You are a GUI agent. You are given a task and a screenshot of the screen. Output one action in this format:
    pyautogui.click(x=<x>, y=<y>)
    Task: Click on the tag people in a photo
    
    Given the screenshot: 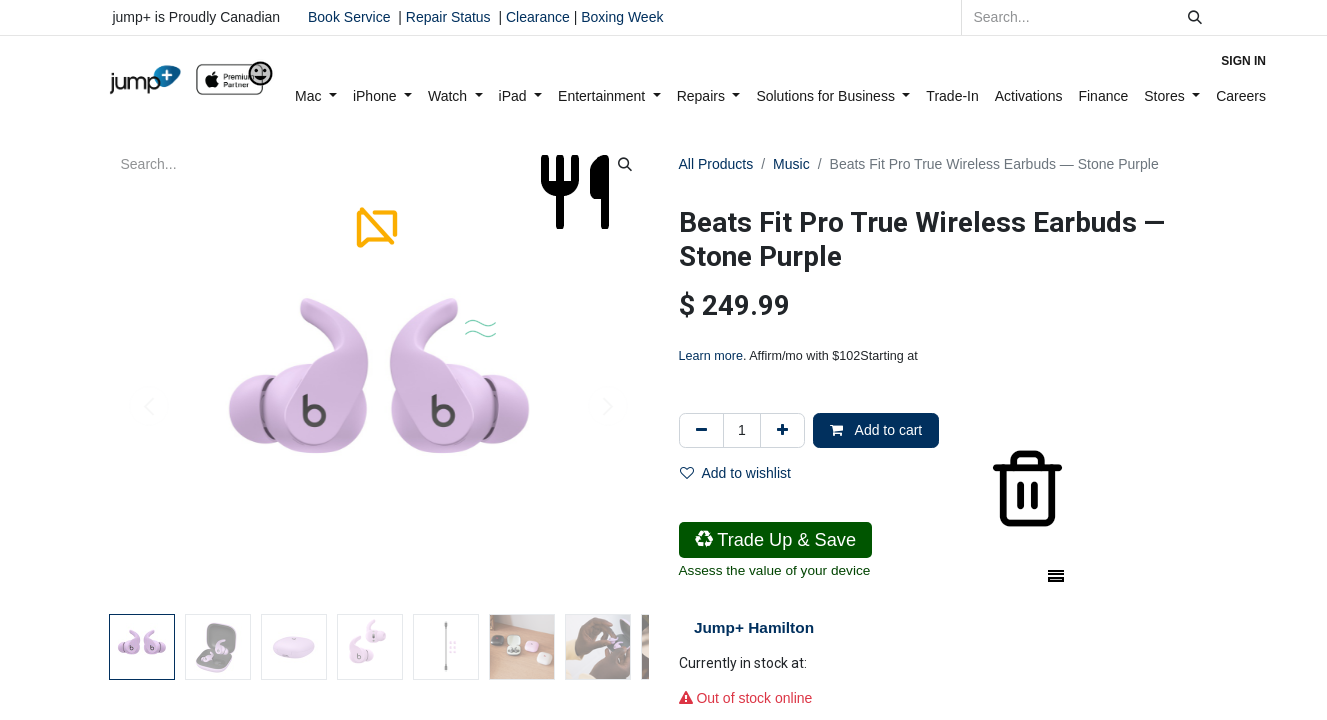 What is the action you would take?
    pyautogui.click(x=260, y=73)
    